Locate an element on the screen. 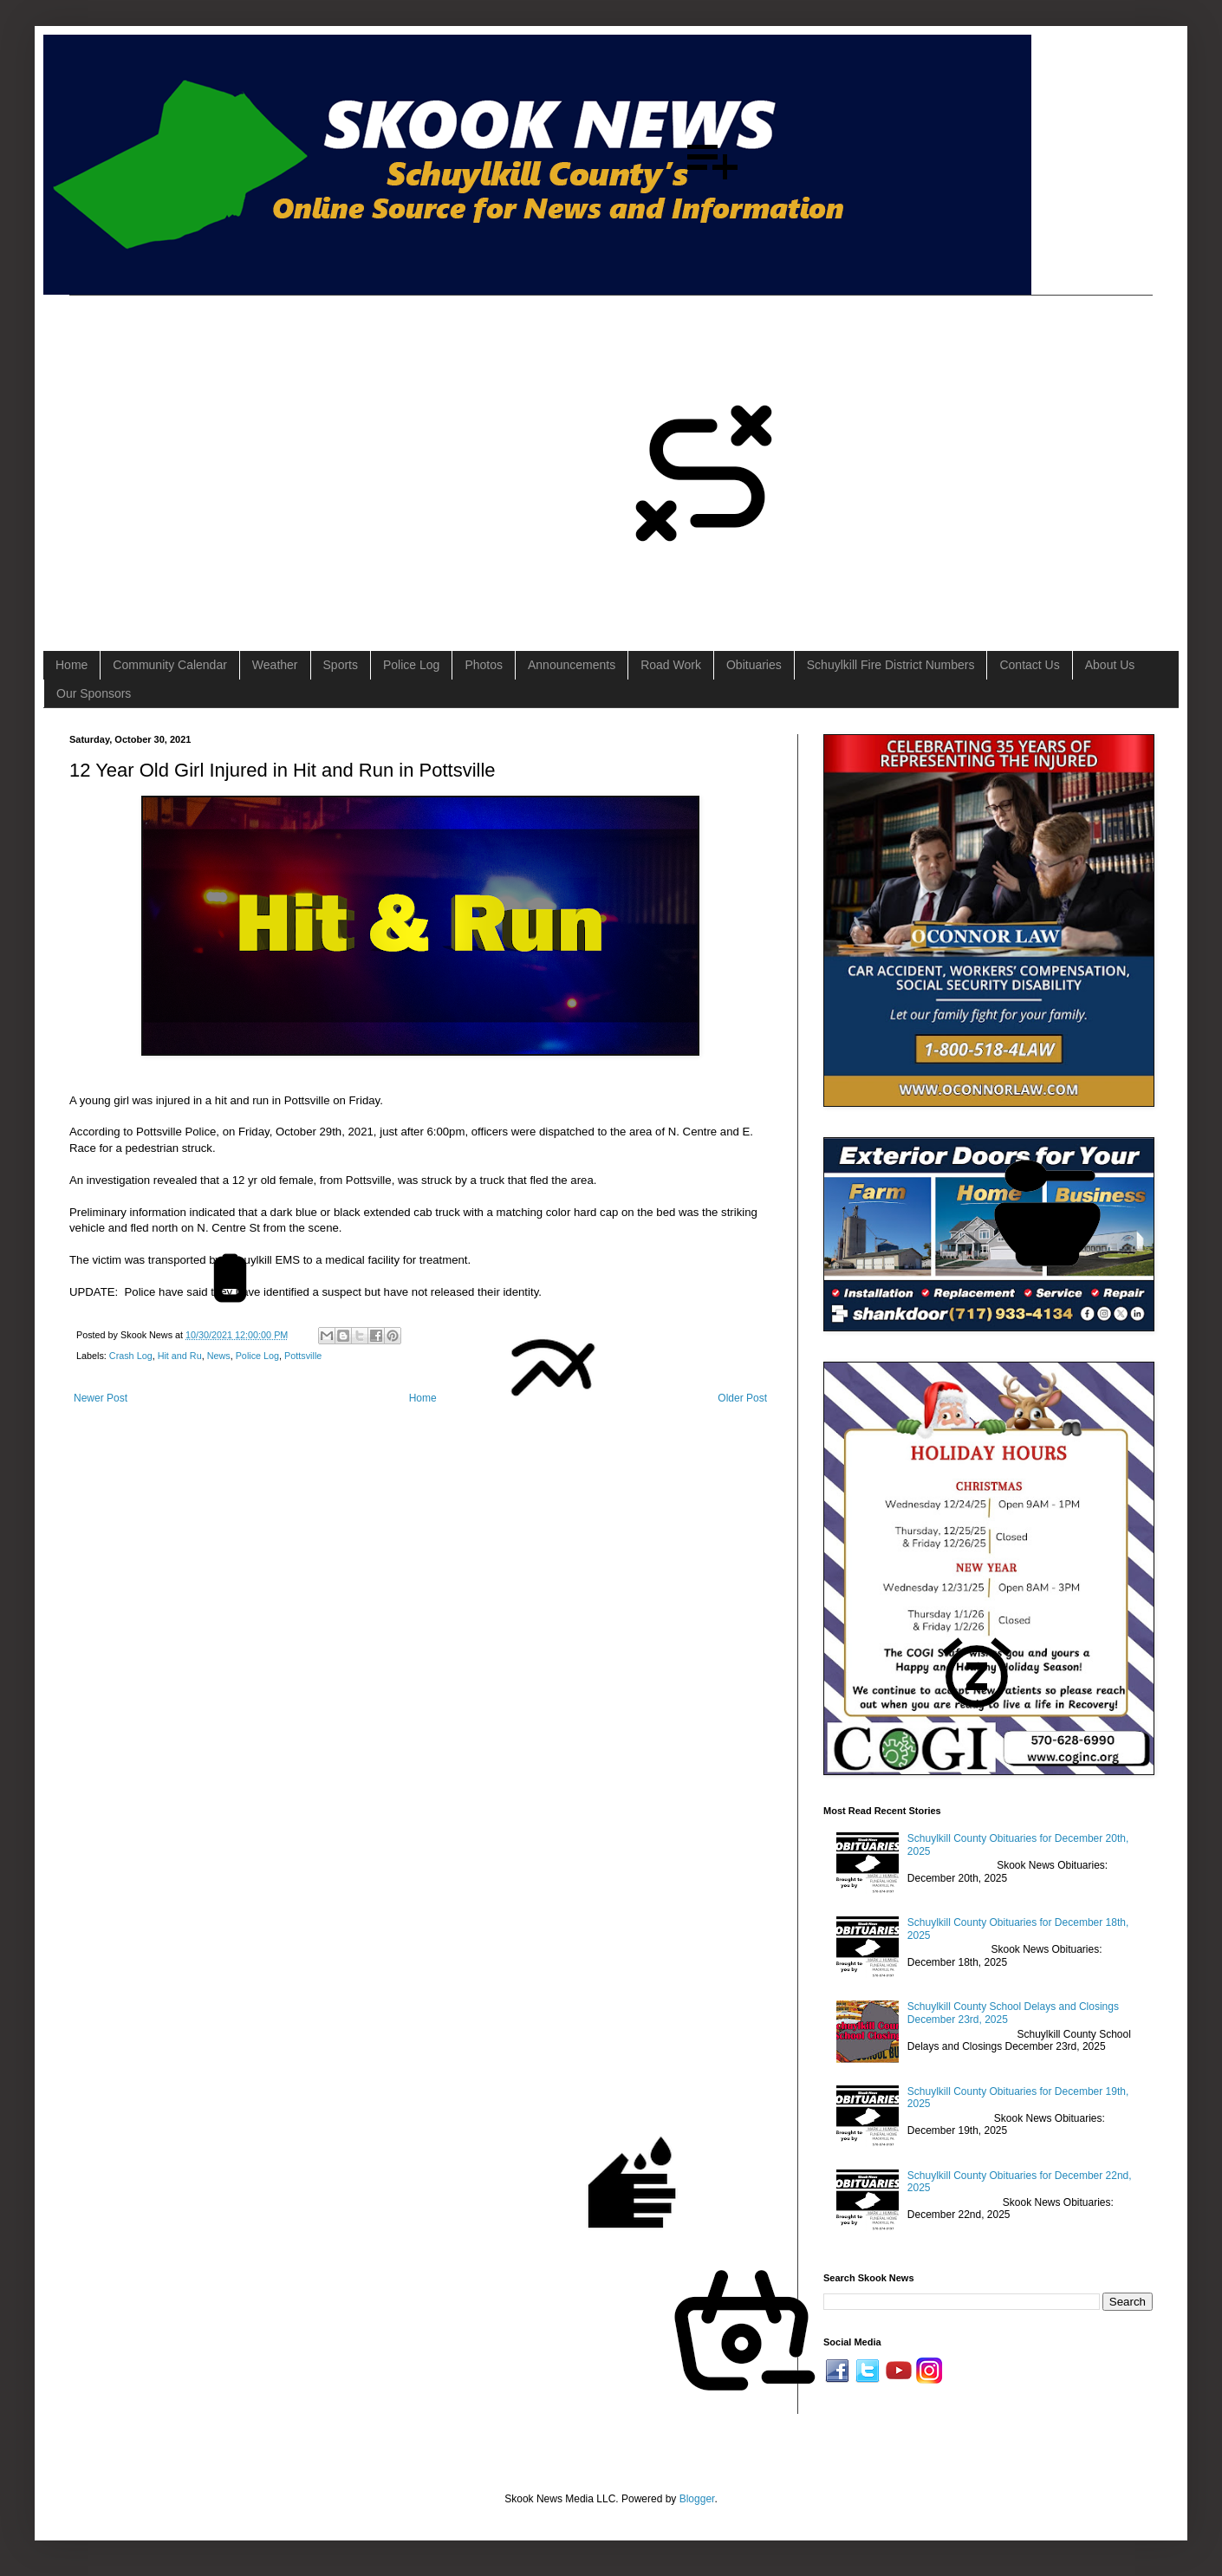  remove item from basket is located at coordinates (741, 2330).